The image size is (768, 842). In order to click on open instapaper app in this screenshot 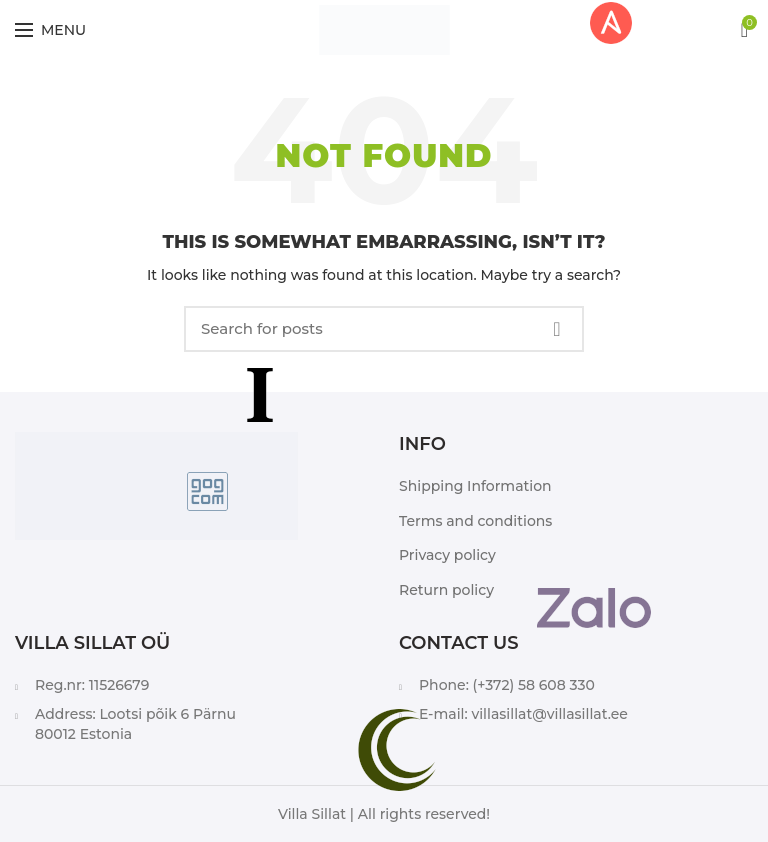, I will do `click(260, 395)`.